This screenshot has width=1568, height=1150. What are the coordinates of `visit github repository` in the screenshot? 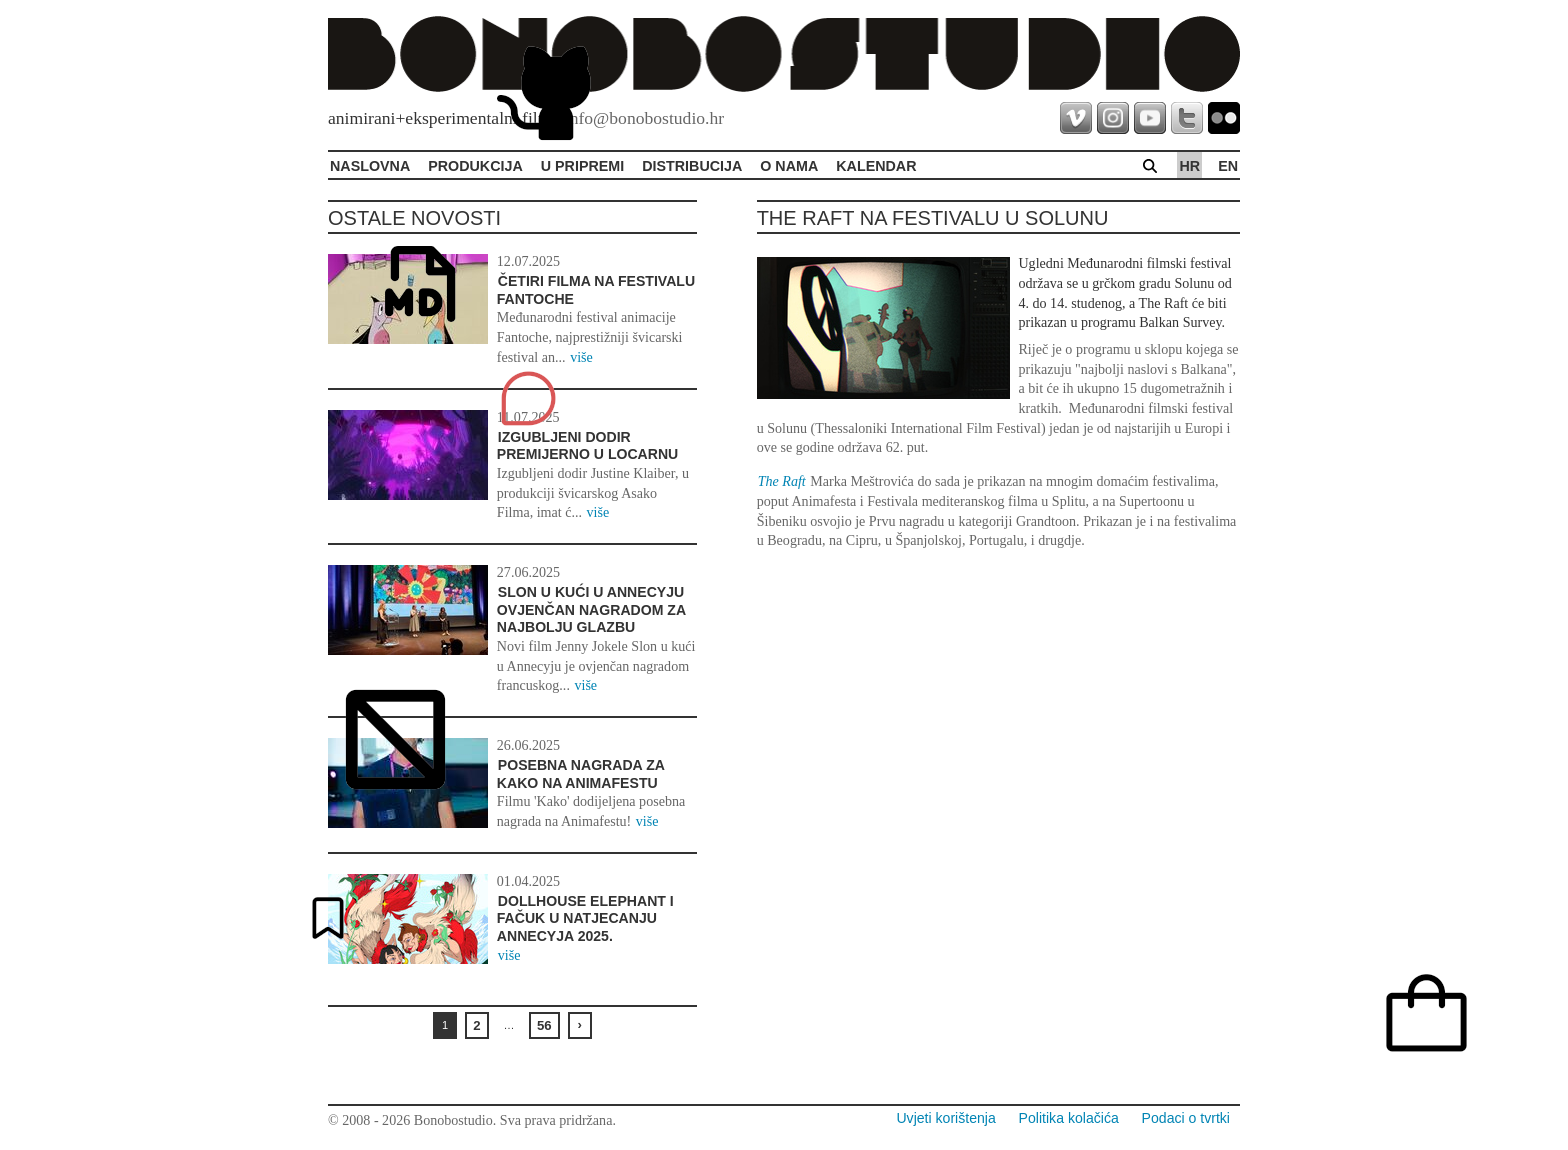 It's located at (552, 91).